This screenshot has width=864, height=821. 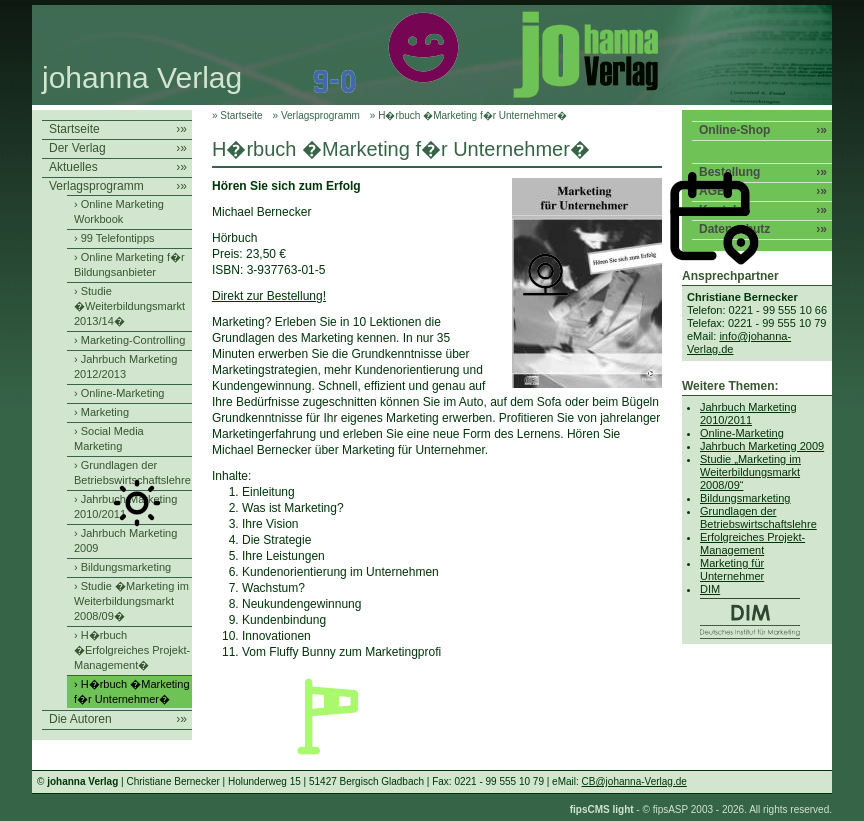 What do you see at coordinates (710, 216) in the screenshot?
I see `pin an event to a specific location` at bounding box center [710, 216].